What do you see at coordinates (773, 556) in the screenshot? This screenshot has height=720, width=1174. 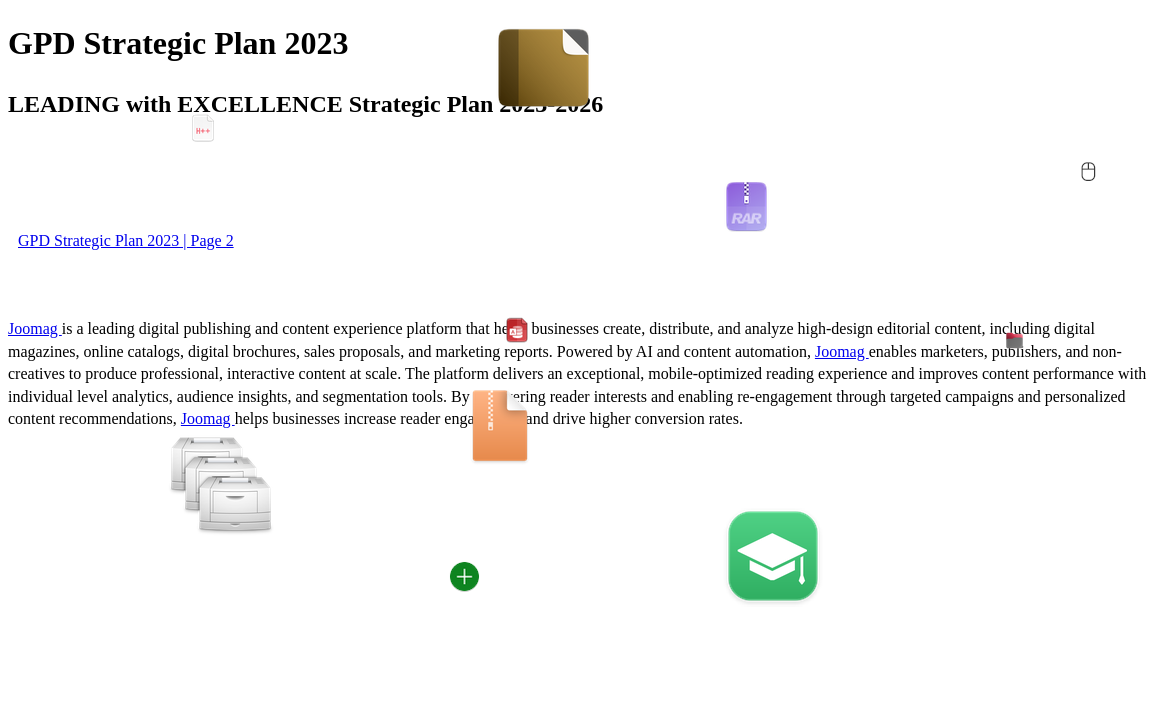 I see `open education or learning apps` at bounding box center [773, 556].